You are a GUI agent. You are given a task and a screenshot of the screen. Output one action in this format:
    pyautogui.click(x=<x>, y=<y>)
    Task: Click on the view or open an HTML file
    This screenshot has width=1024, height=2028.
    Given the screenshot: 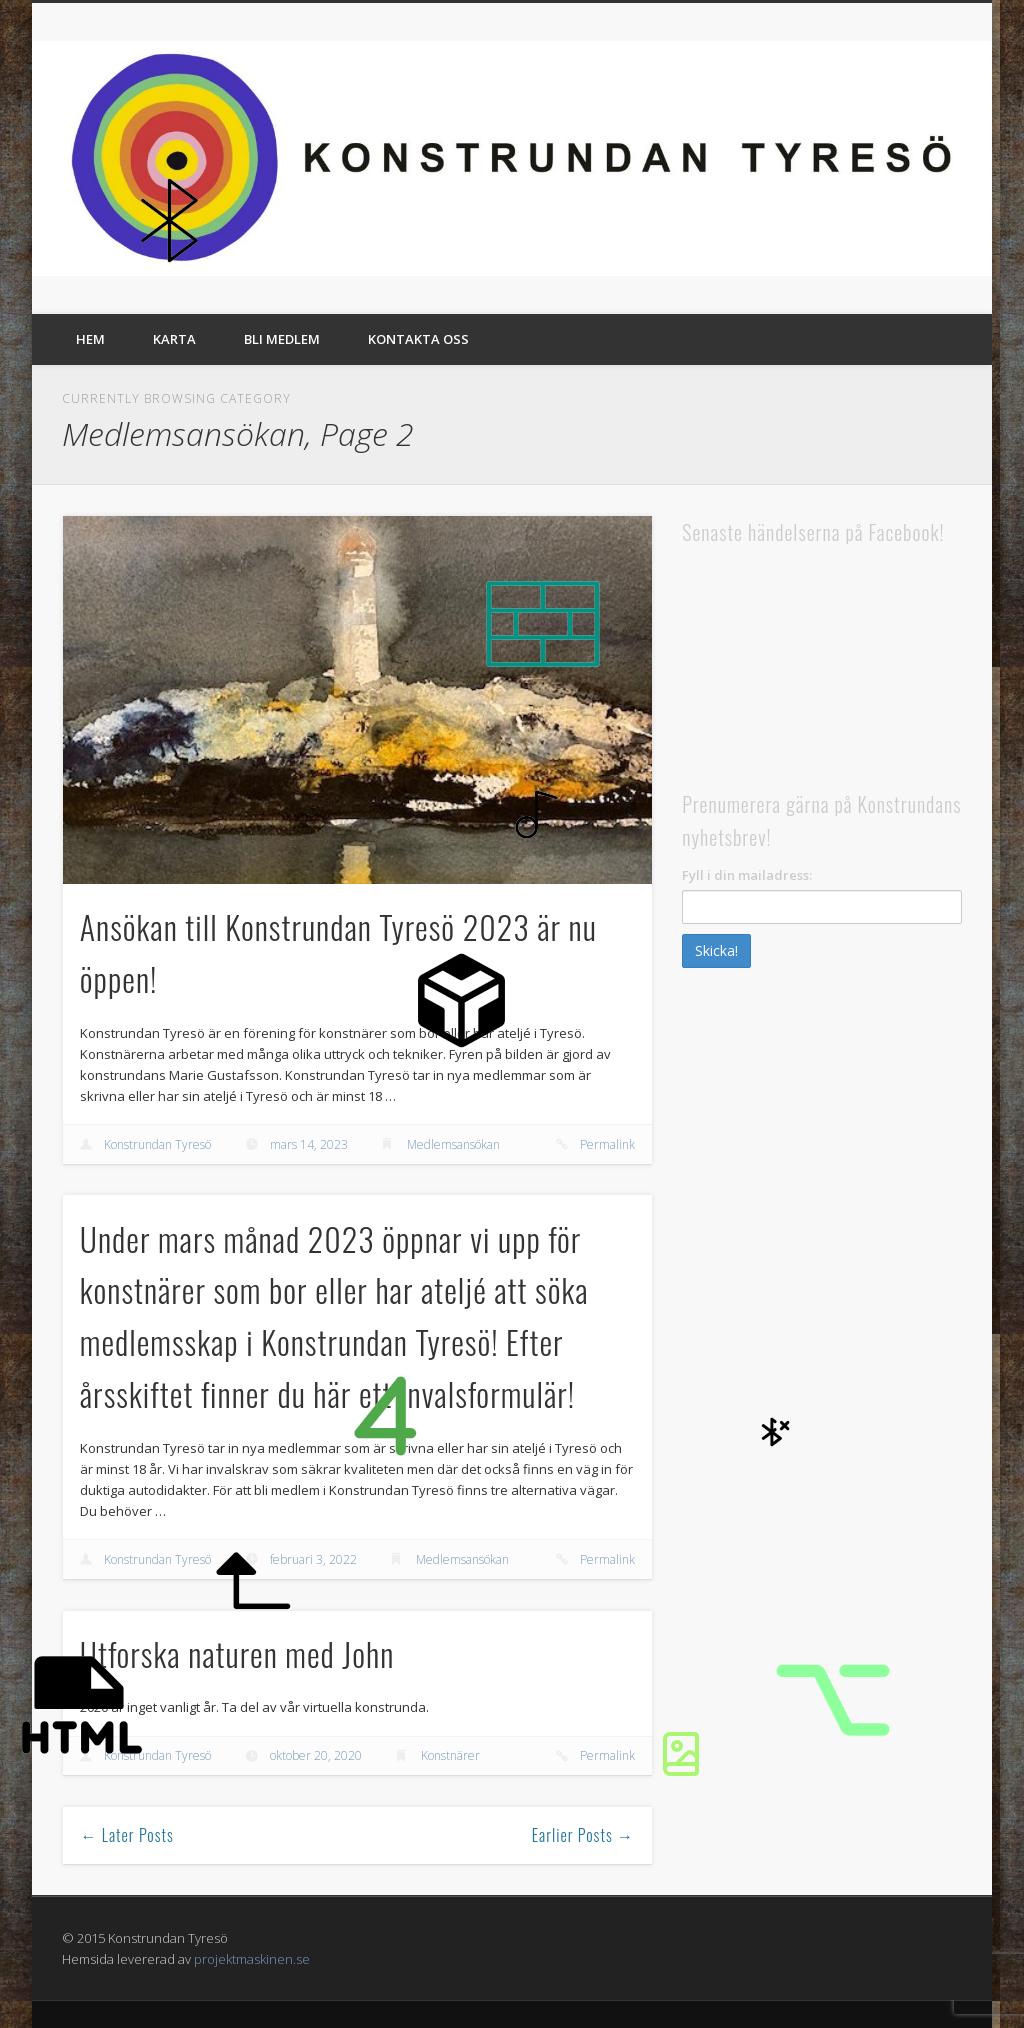 What is the action you would take?
    pyautogui.click(x=79, y=1709)
    